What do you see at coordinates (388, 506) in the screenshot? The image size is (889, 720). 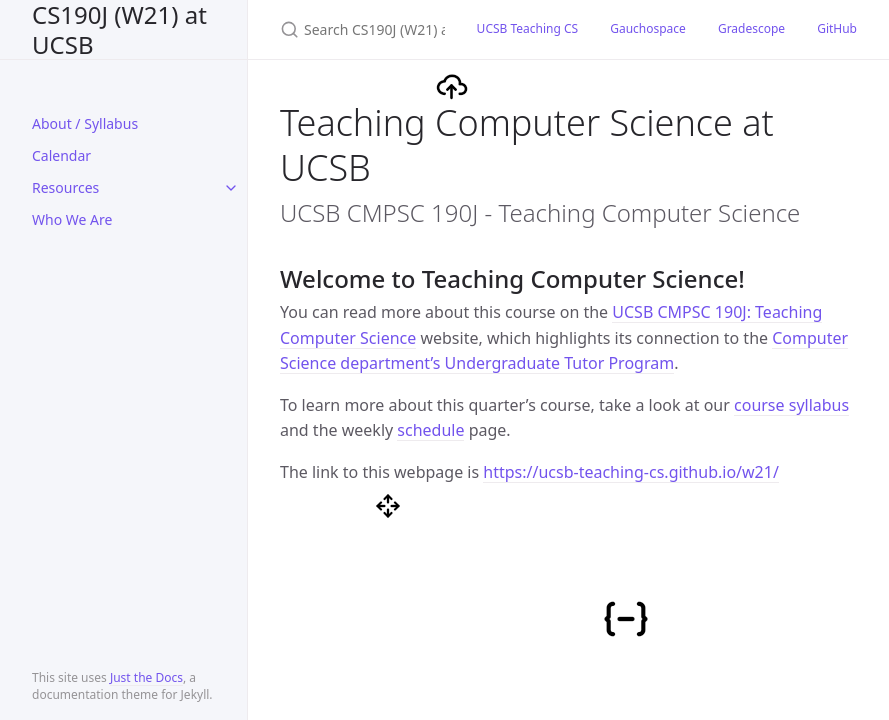 I see `move or reposition an element` at bounding box center [388, 506].